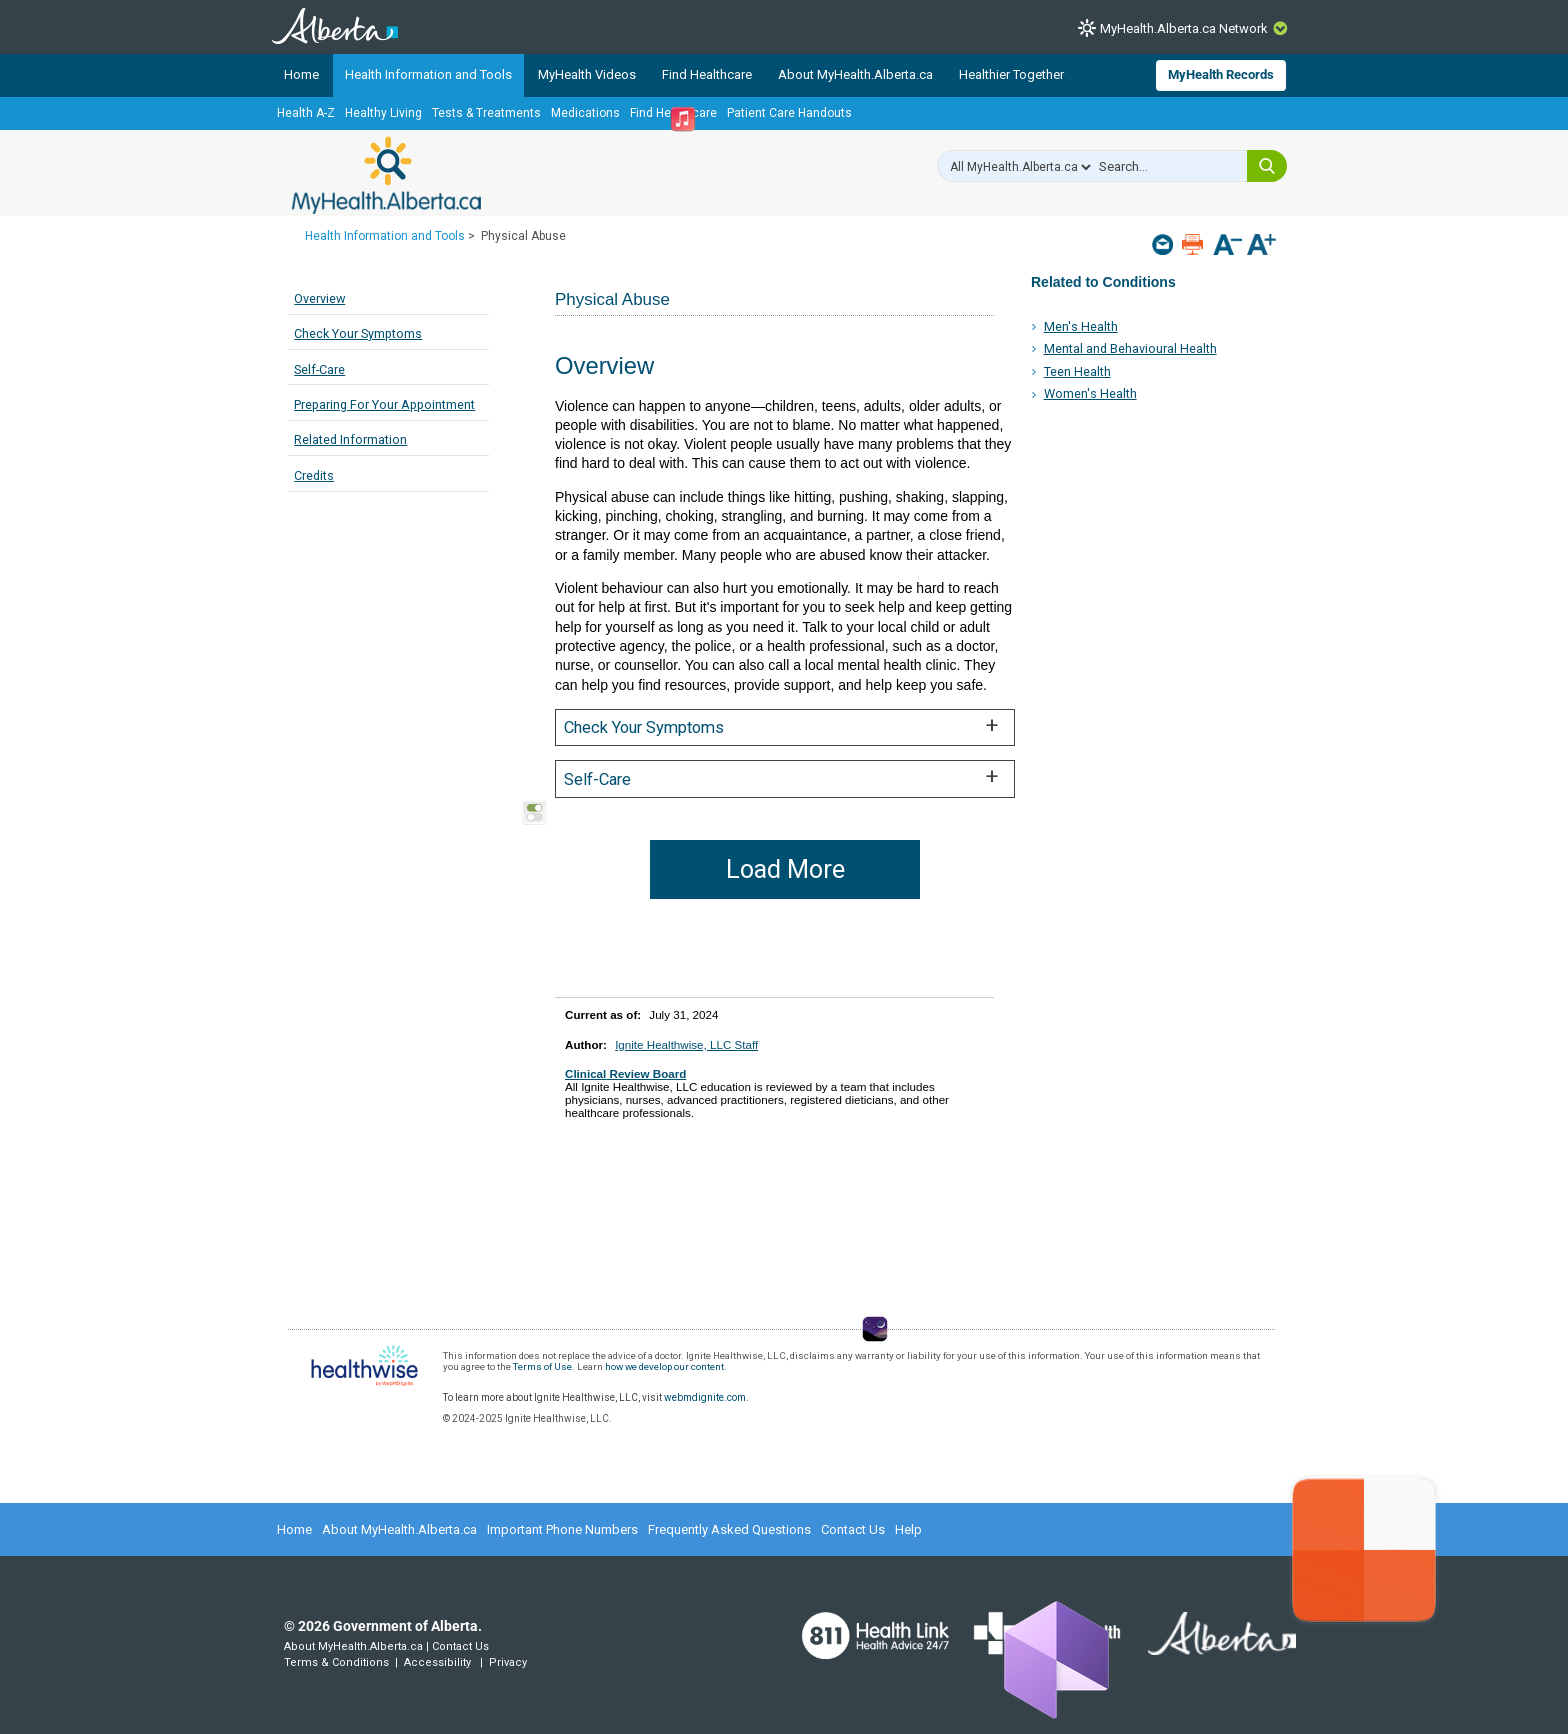 Image resolution: width=1568 pixels, height=1734 pixels. What do you see at coordinates (683, 119) in the screenshot?
I see `open the music player app` at bounding box center [683, 119].